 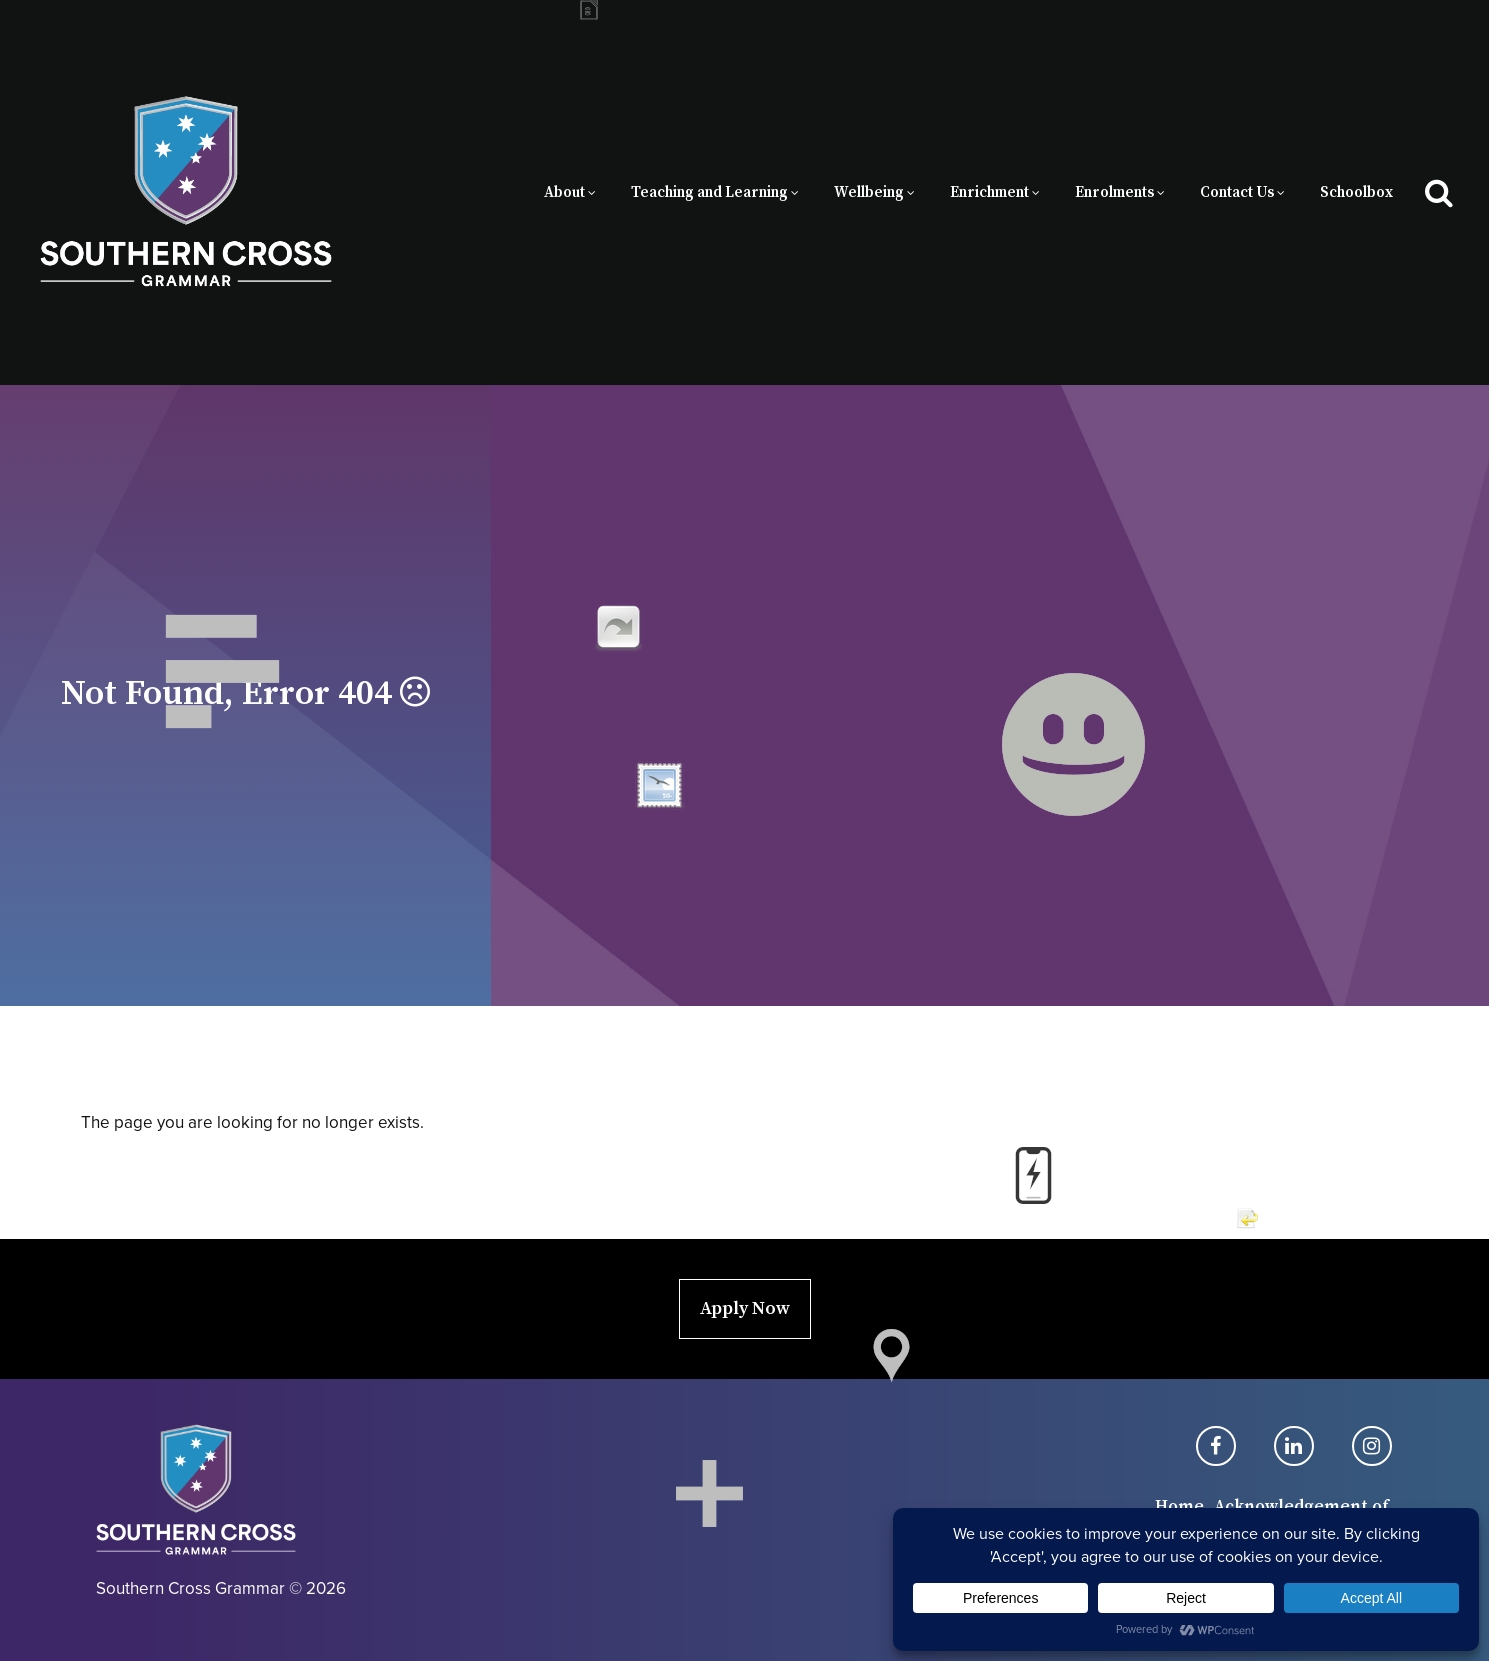 I want to click on view phone battery status, so click(x=1033, y=1175).